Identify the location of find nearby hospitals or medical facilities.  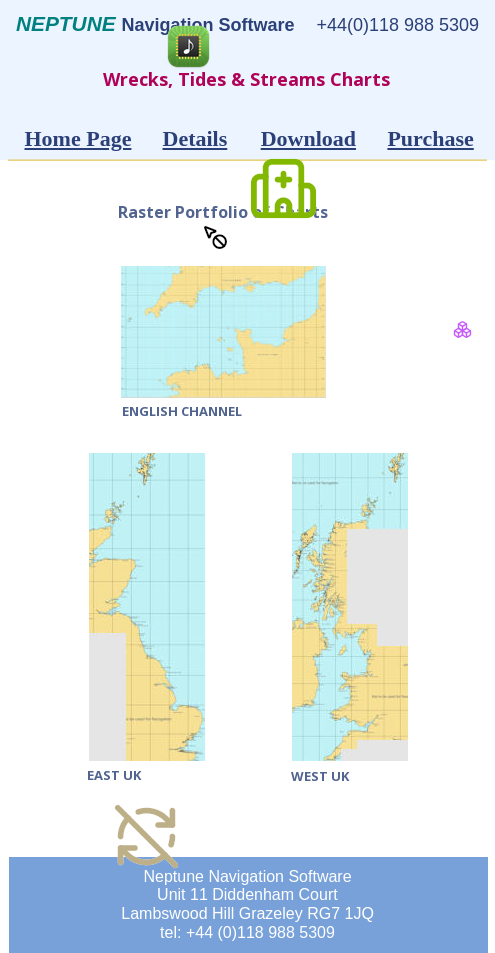
(283, 188).